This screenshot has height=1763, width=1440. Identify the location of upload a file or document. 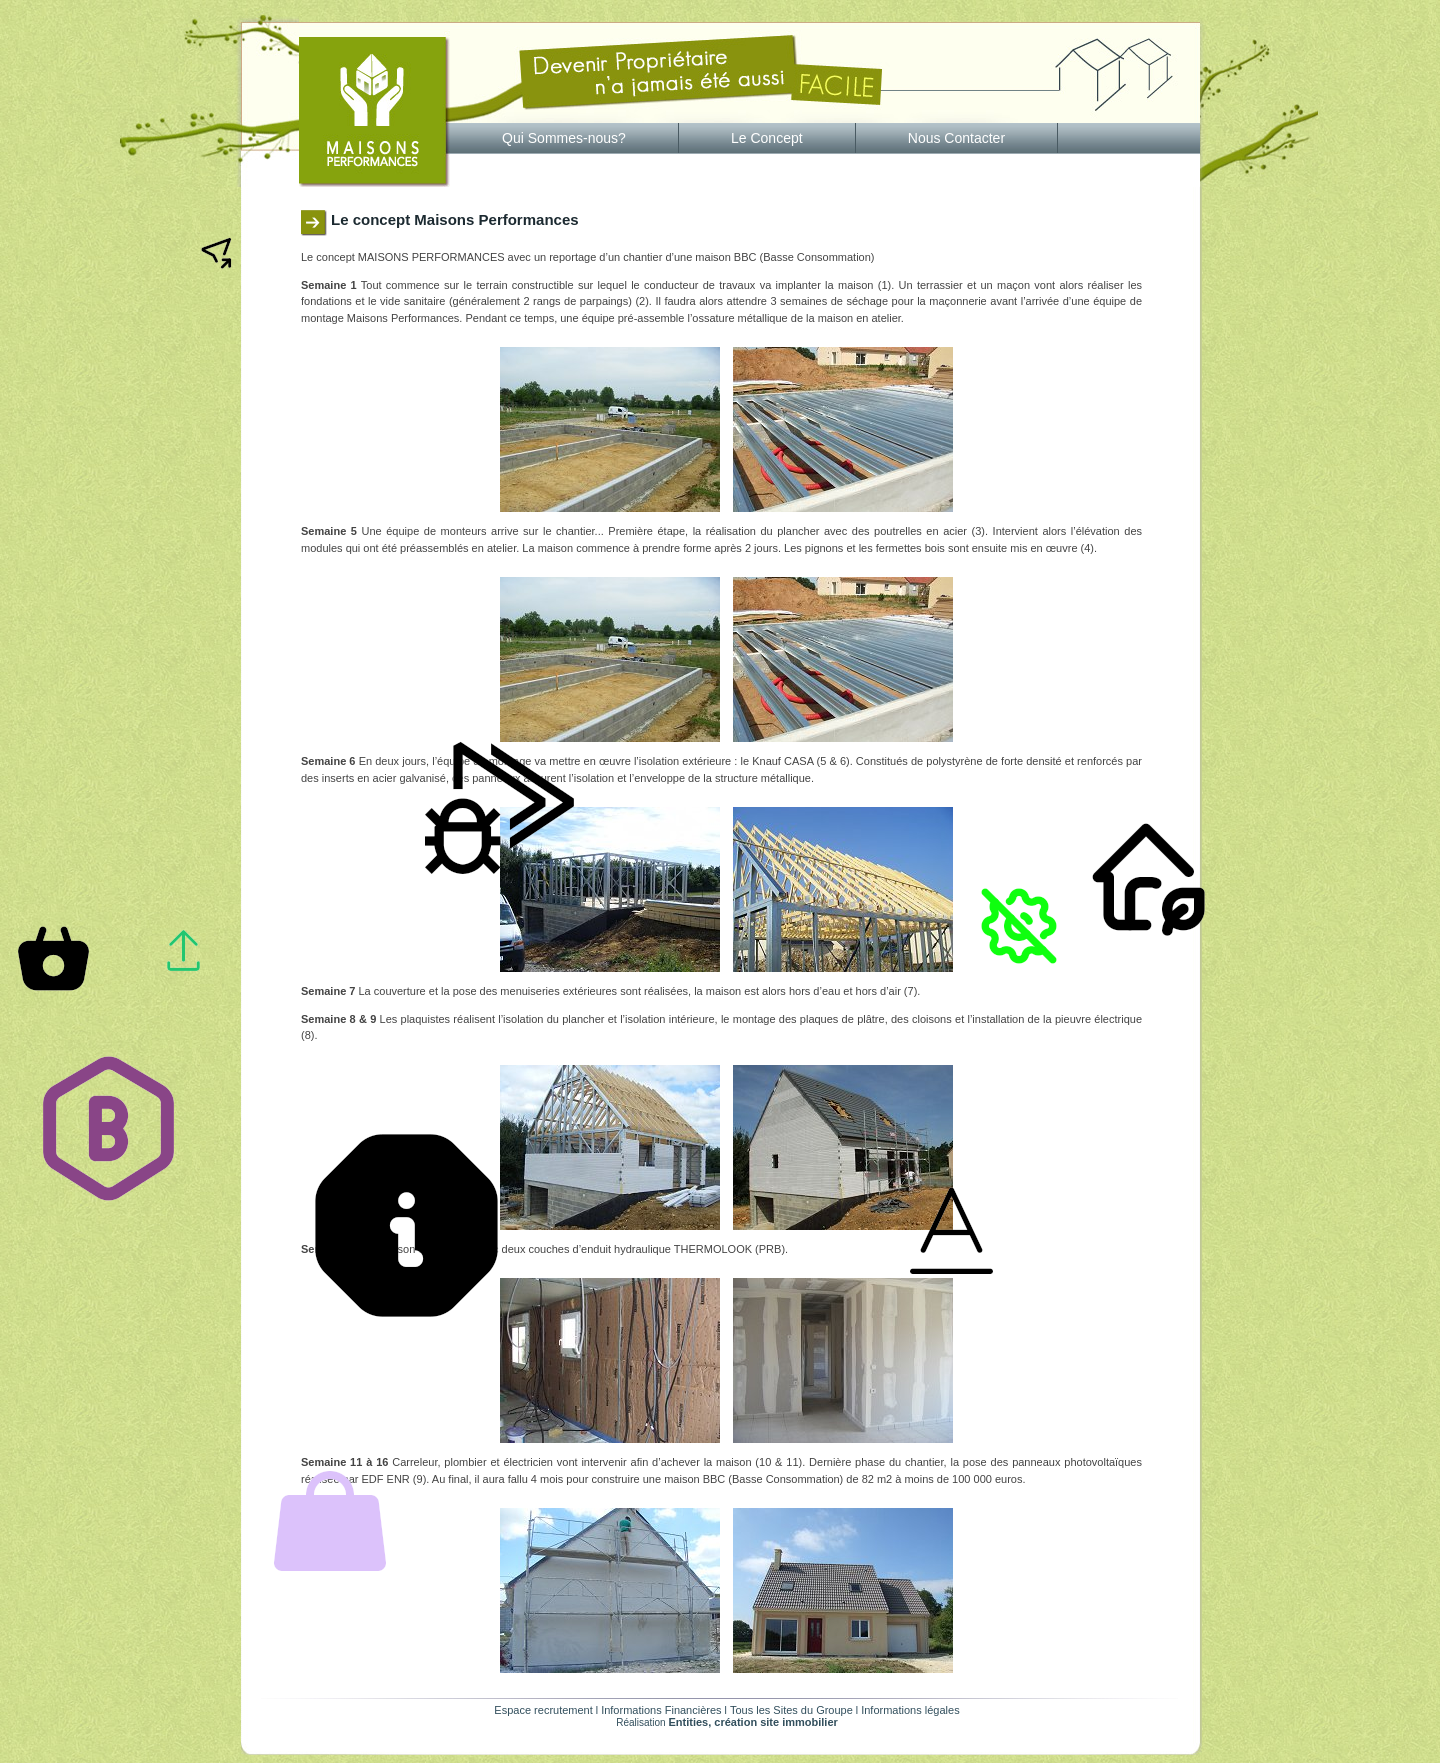
(183, 950).